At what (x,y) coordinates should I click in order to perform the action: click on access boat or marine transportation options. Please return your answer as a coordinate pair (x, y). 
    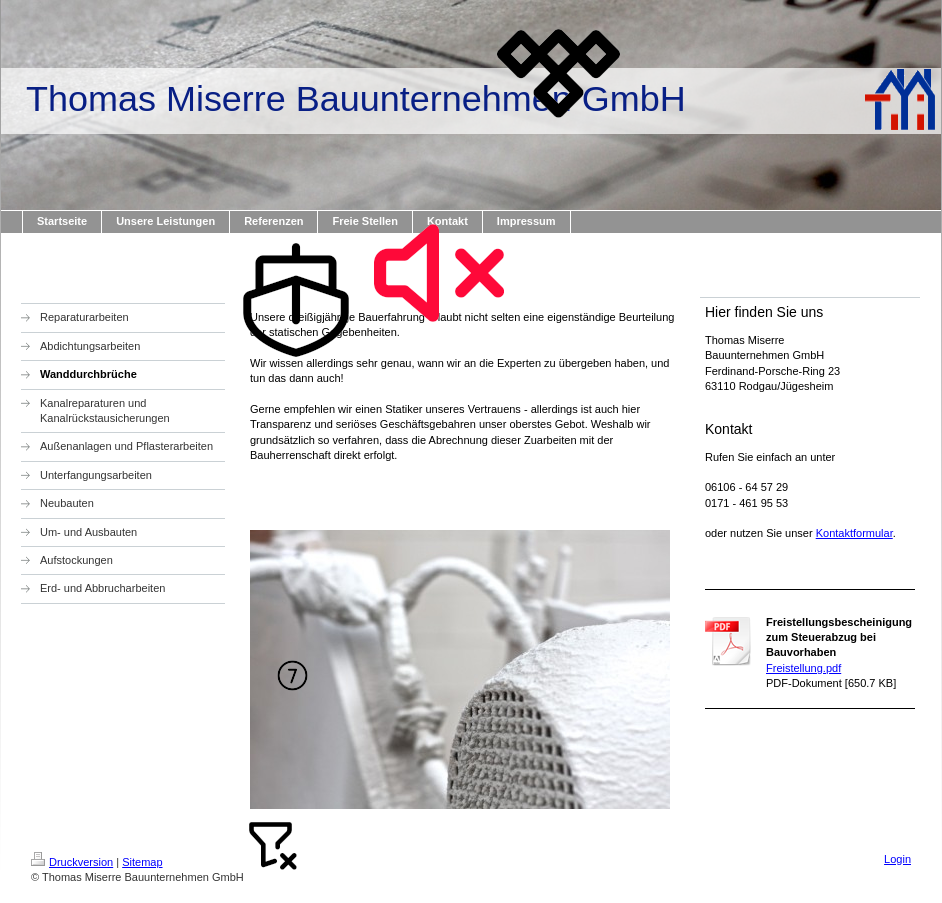
    Looking at the image, I should click on (296, 300).